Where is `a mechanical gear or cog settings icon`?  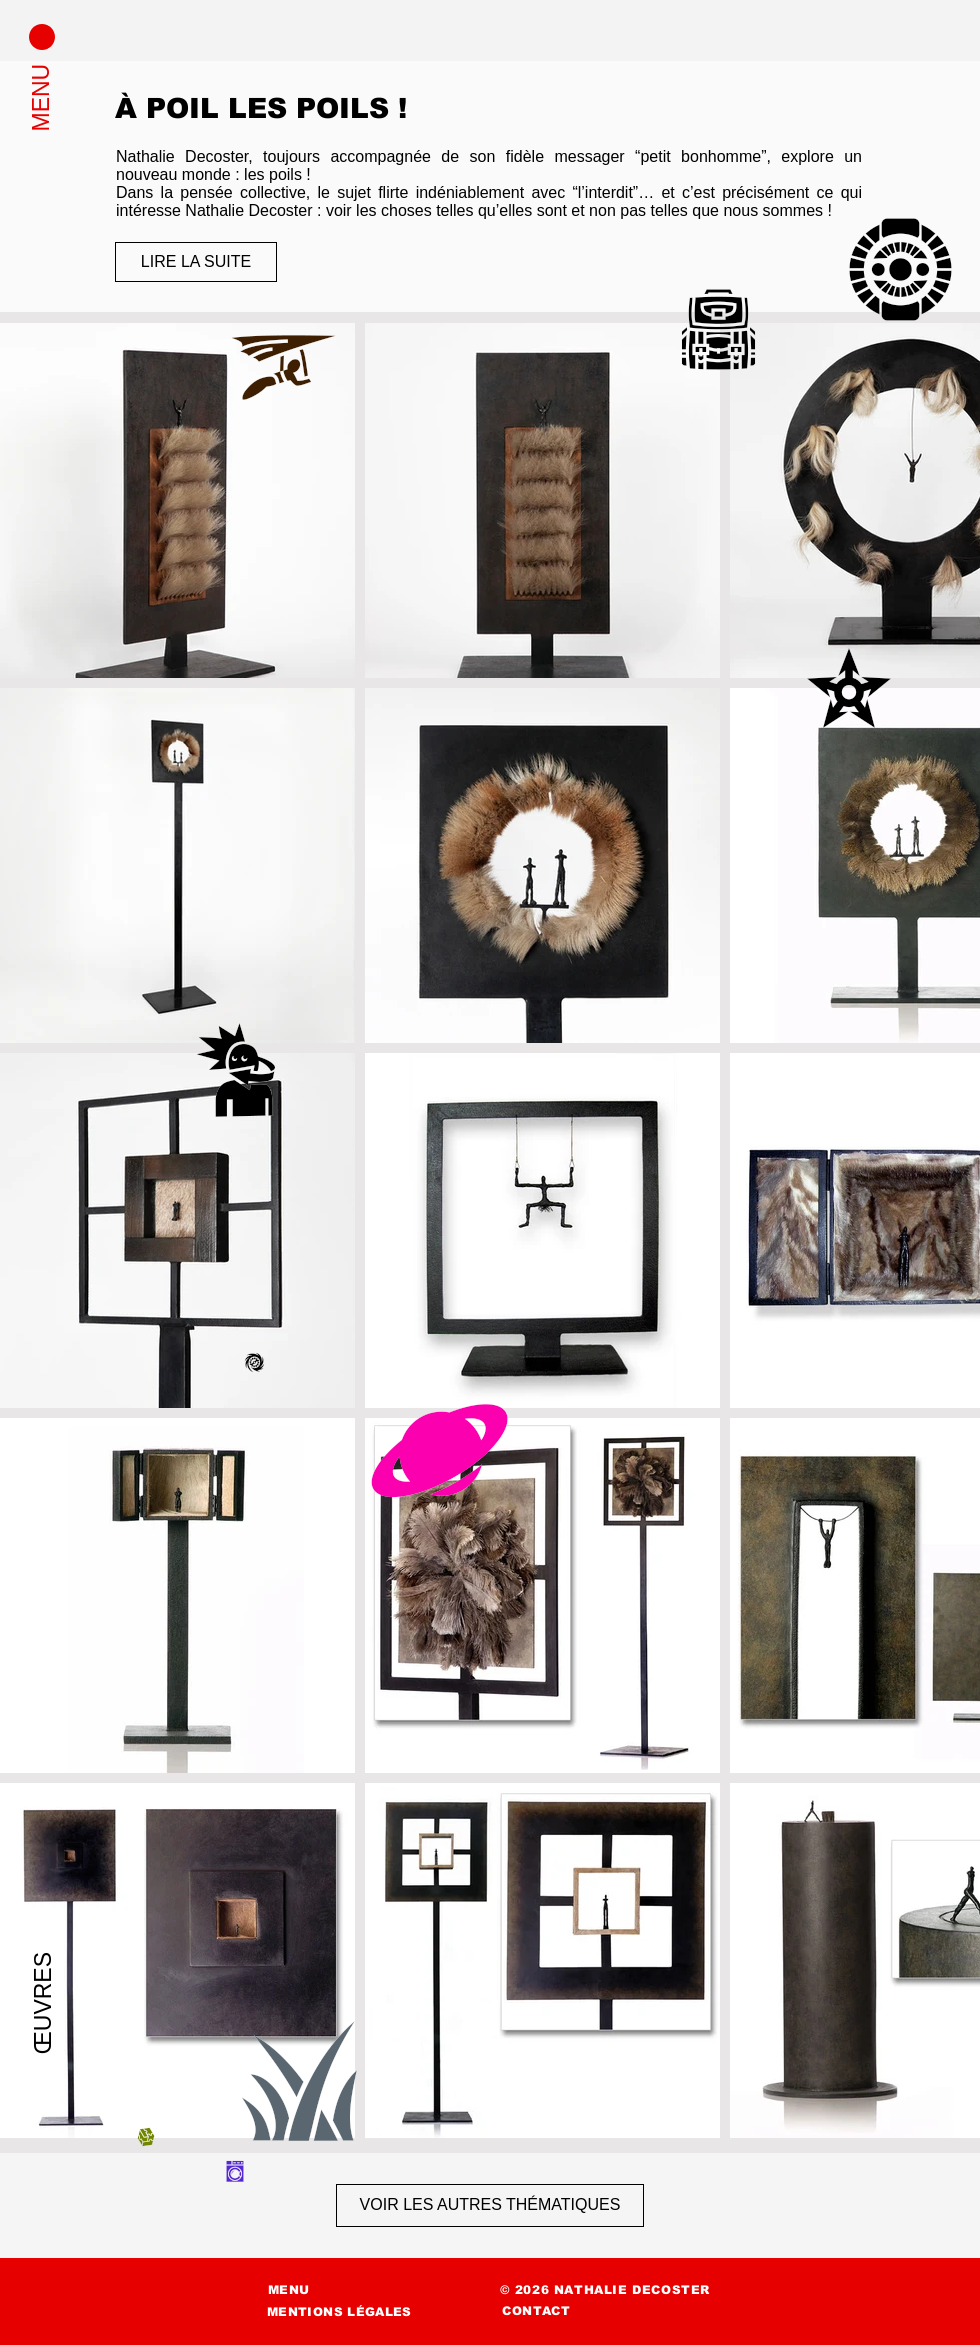
a mechanical gear or cog settings icon is located at coordinates (900, 269).